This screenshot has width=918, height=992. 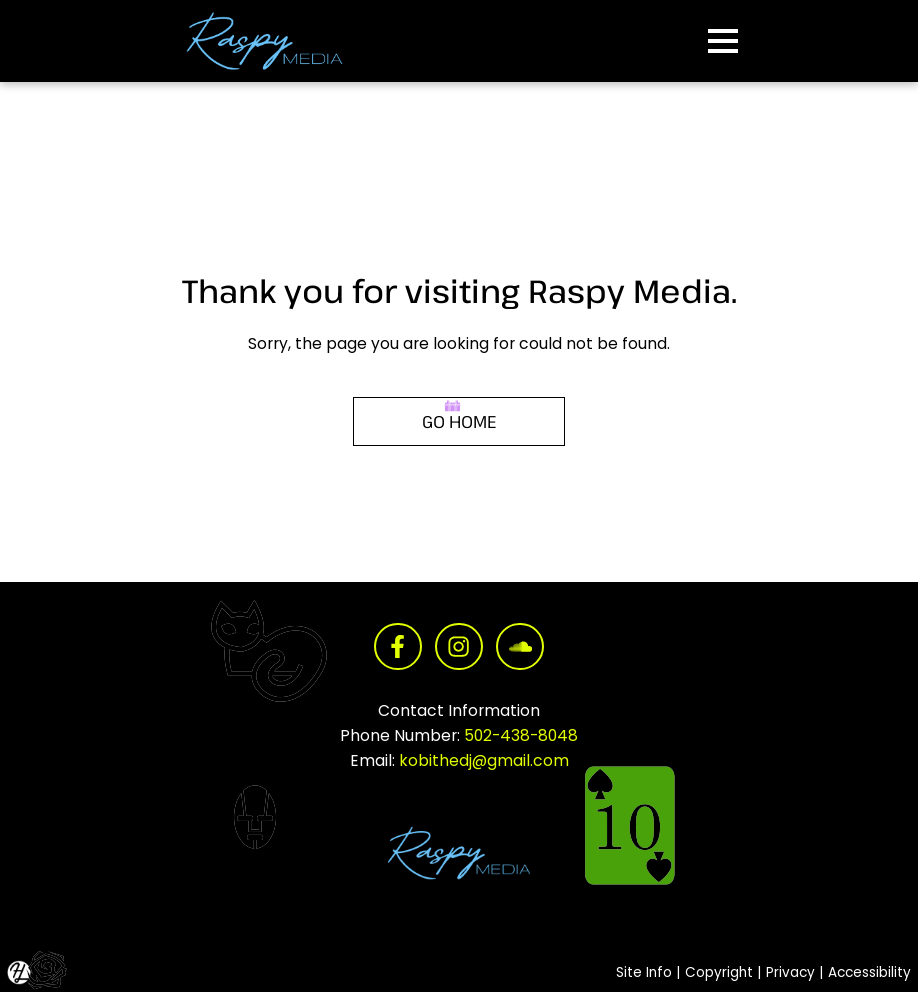 I want to click on equip armor or mask item, so click(x=255, y=817).